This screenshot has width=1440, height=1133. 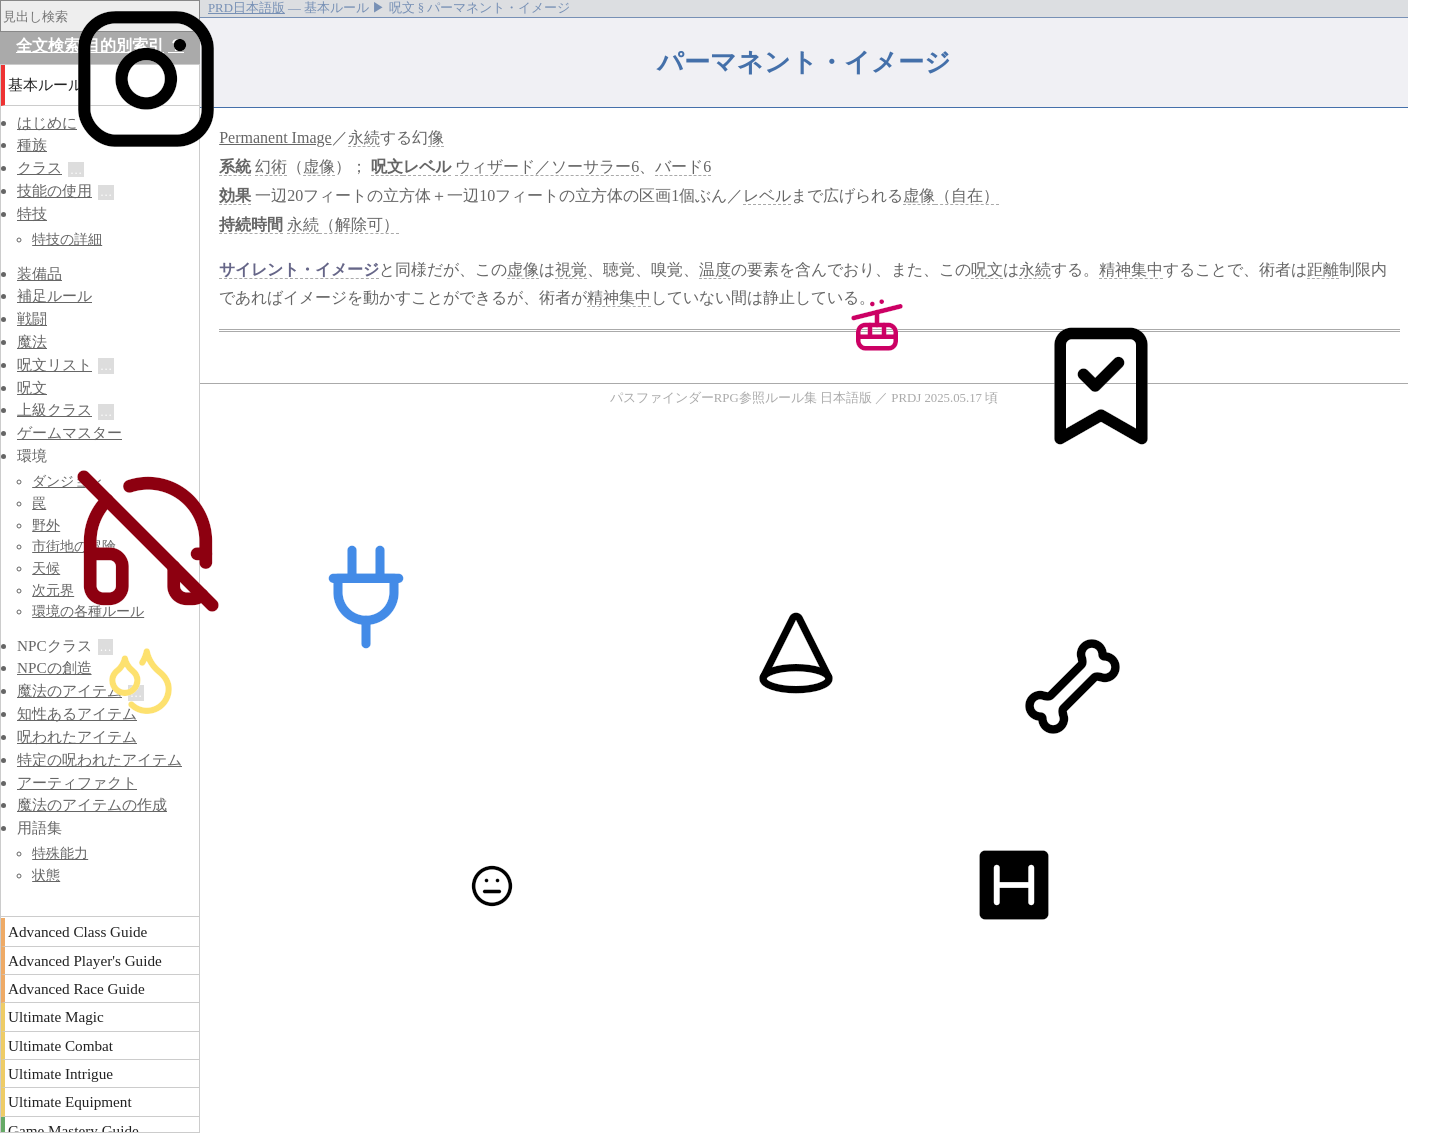 What do you see at coordinates (148, 541) in the screenshot?
I see `mute or disable audio output` at bounding box center [148, 541].